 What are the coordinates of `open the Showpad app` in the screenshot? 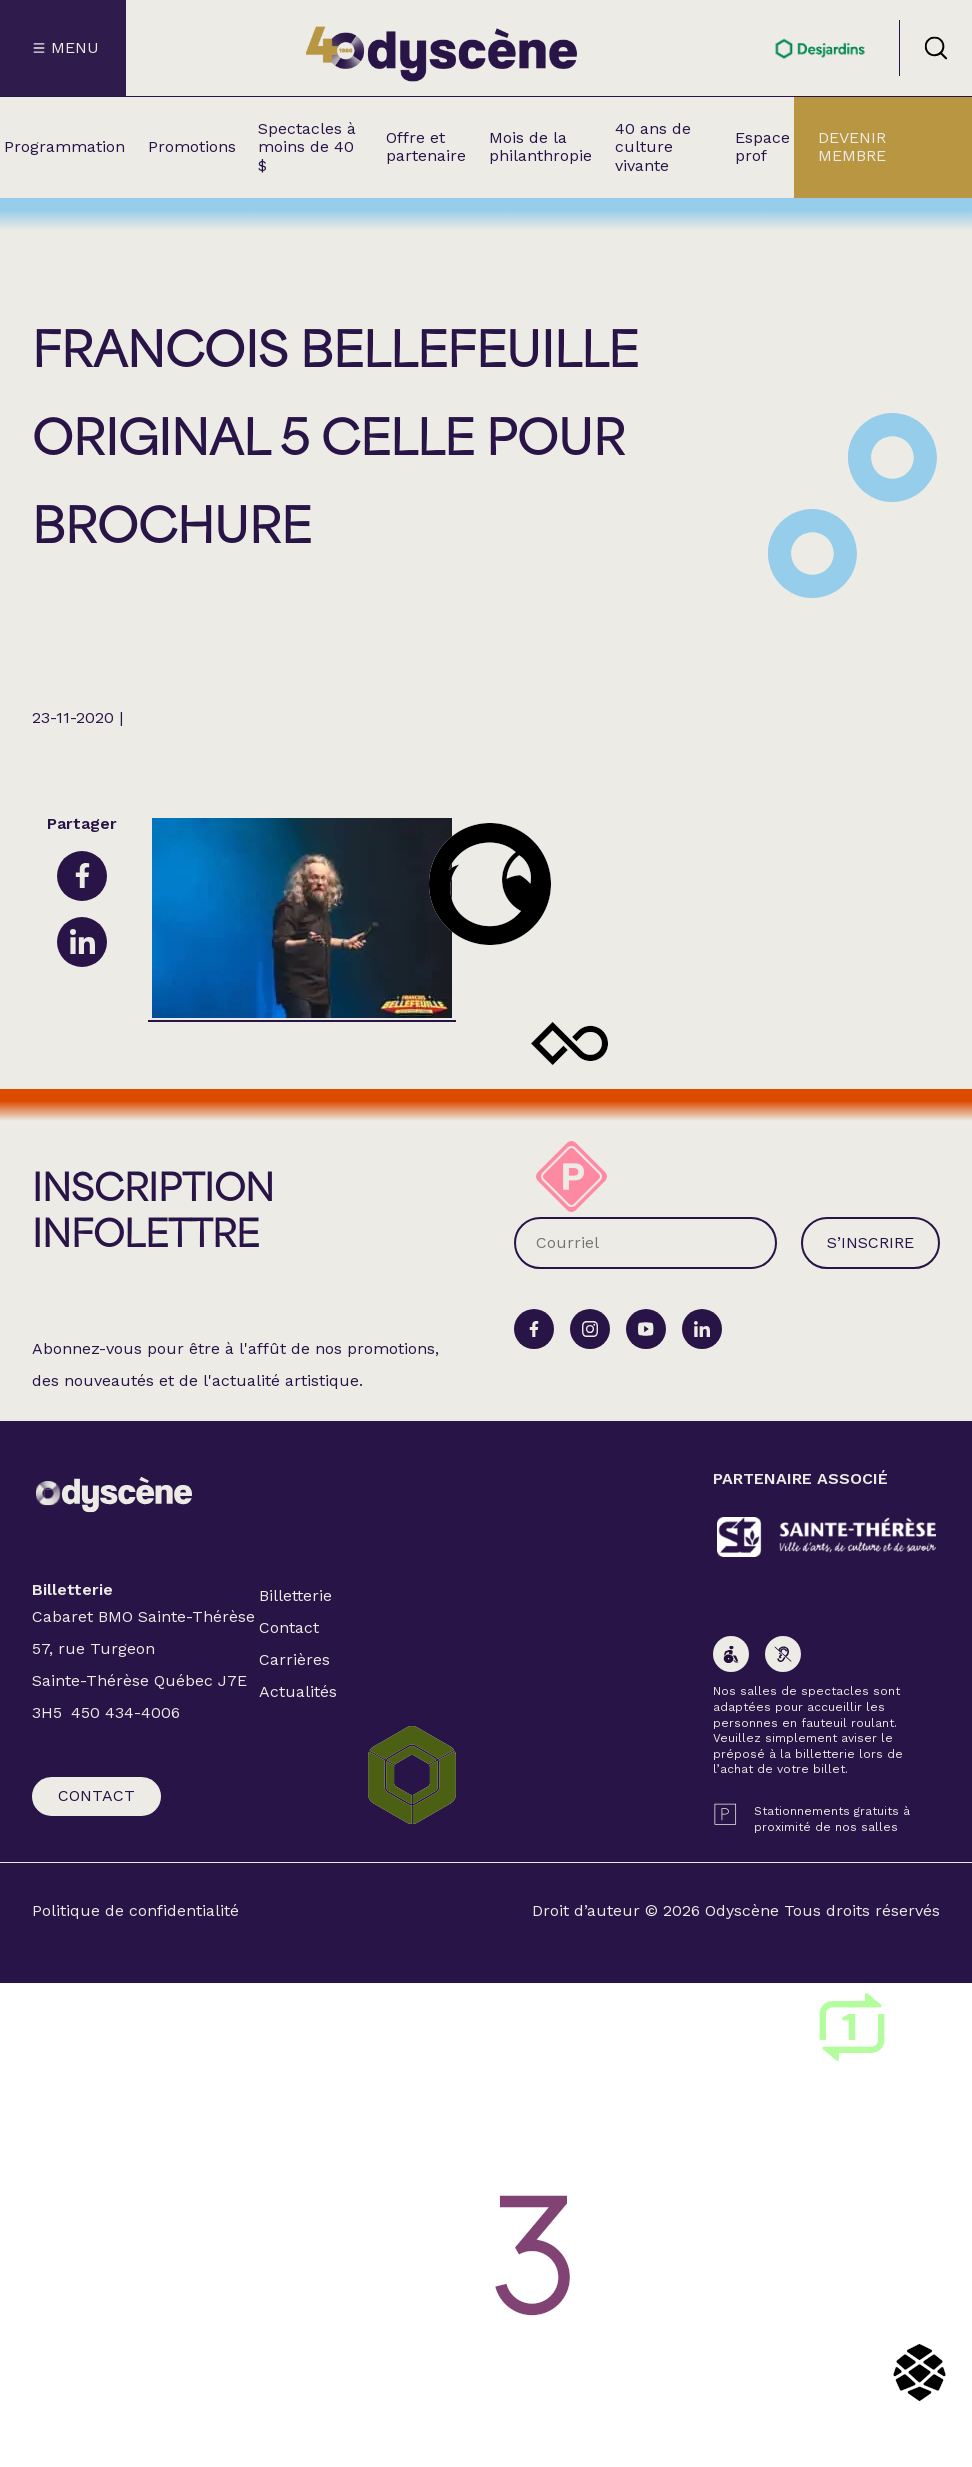 It's located at (569, 1043).